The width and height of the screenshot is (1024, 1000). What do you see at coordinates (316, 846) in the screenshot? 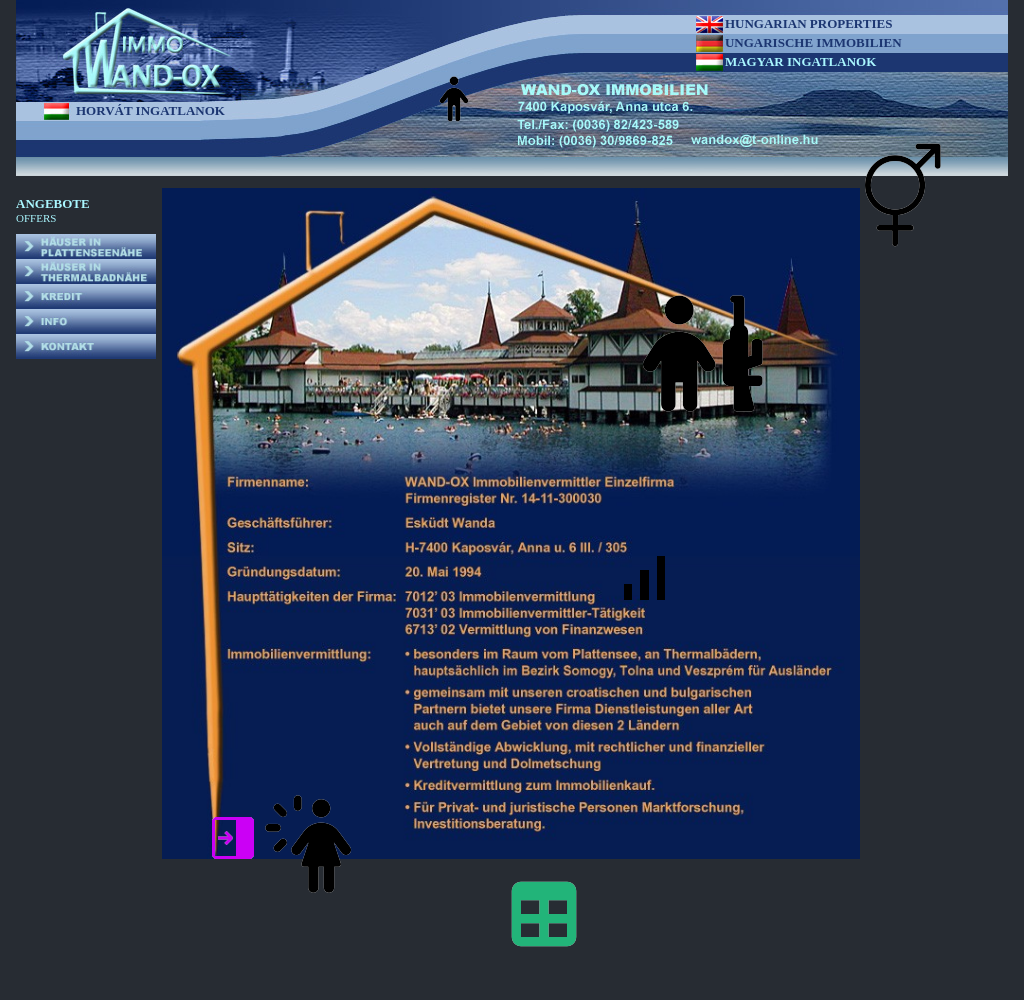
I see `report an incident or emergency involving a person` at bounding box center [316, 846].